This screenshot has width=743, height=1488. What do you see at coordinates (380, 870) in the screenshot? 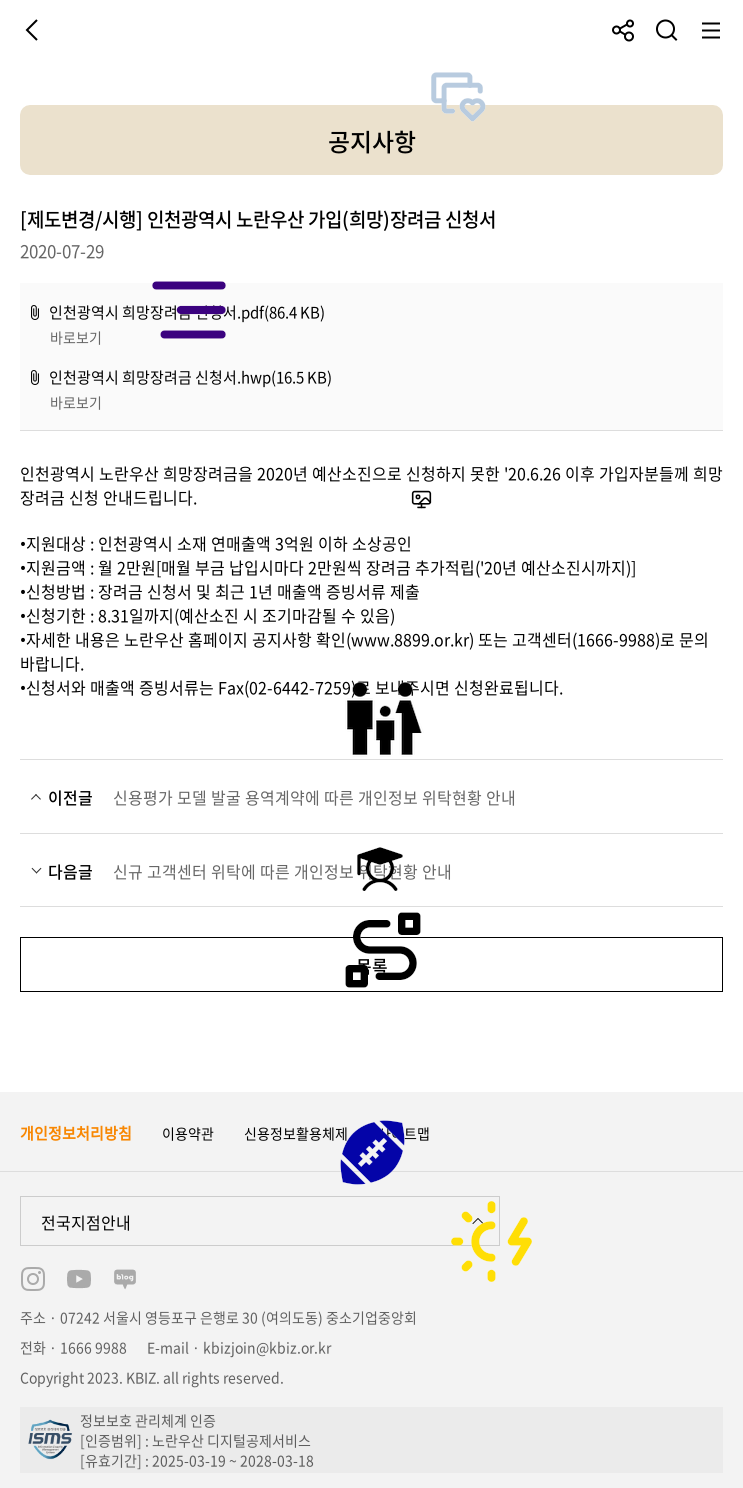
I see `view student profile or account` at bounding box center [380, 870].